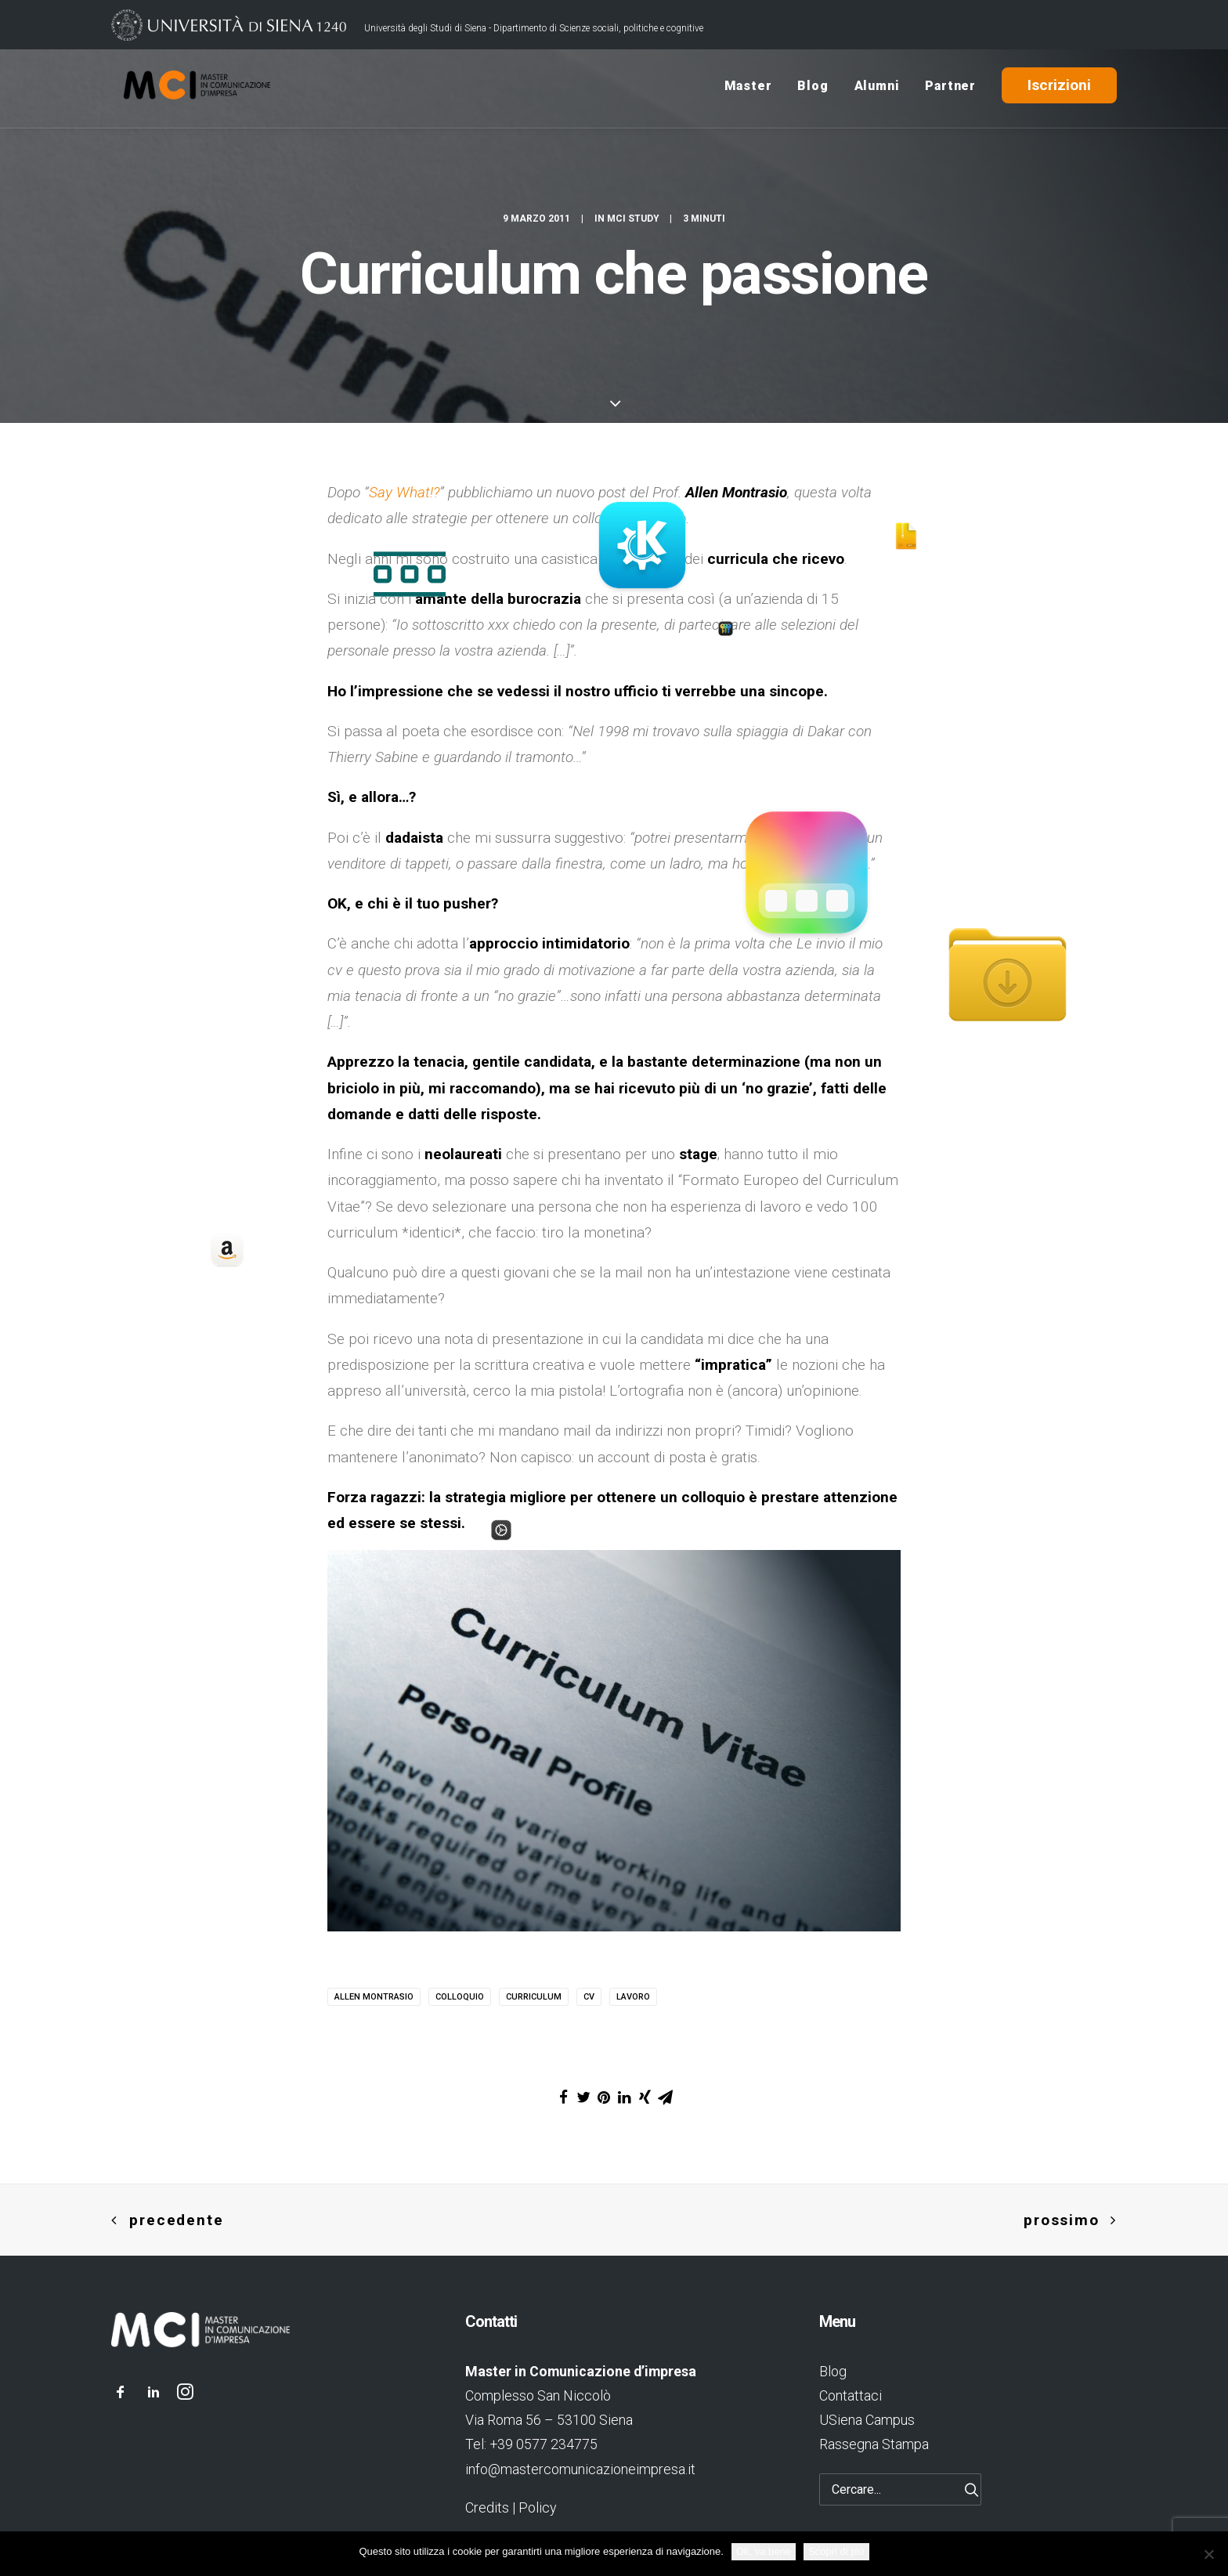  What do you see at coordinates (1007, 974) in the screenshot?
I see `access your downloads folder` at bounding box center [1007, 974].